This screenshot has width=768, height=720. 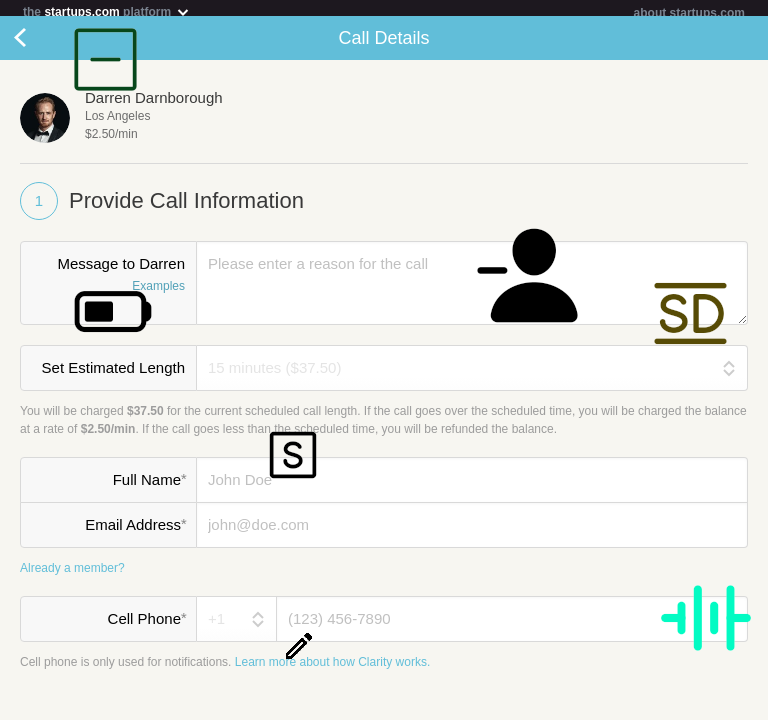 What do you see at coordinates (706, 618) in the screenshot?
I see `view battery circuit or power connection status` at bounding box center [706, 618].